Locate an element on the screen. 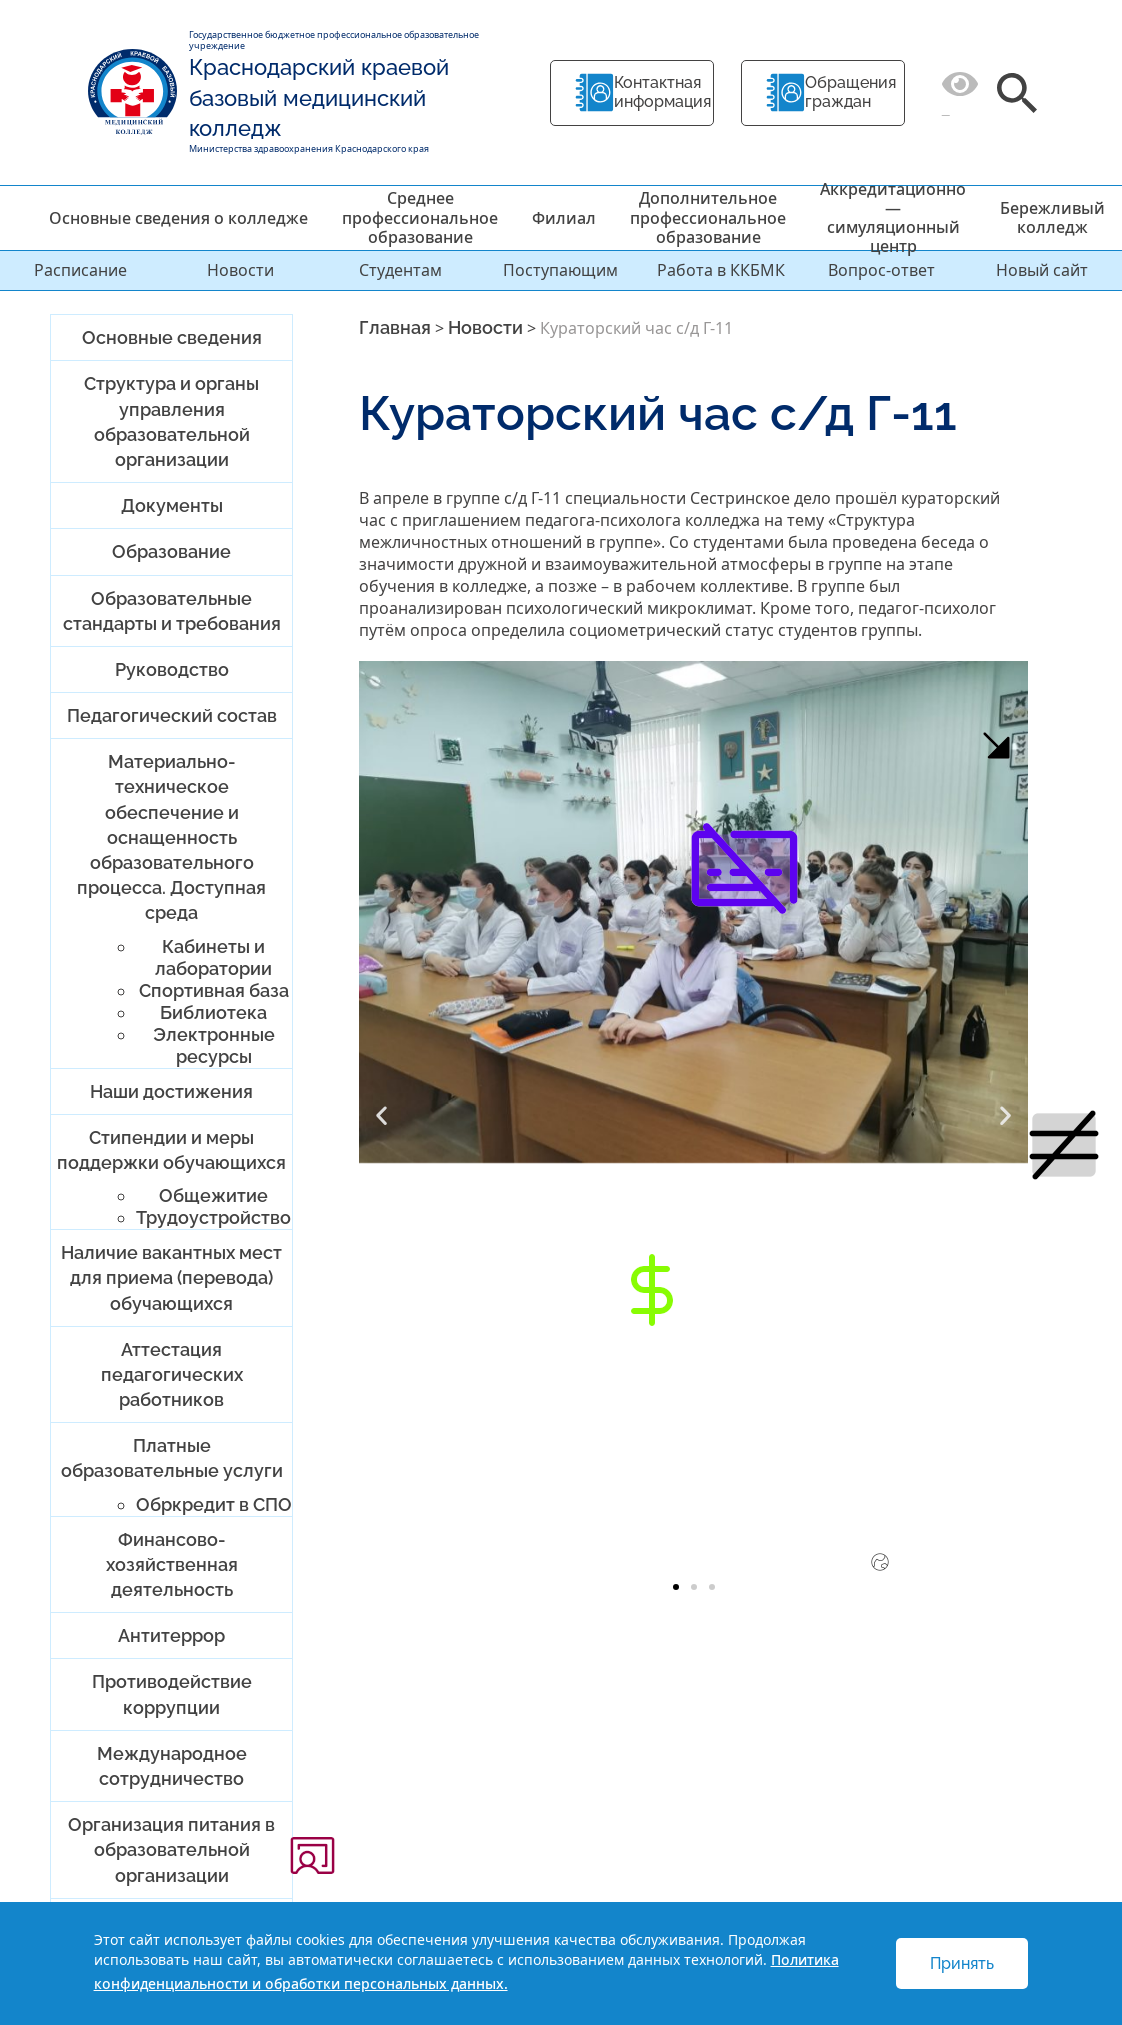  access teaching or presentation tools is located at coordinates (312, 1855).